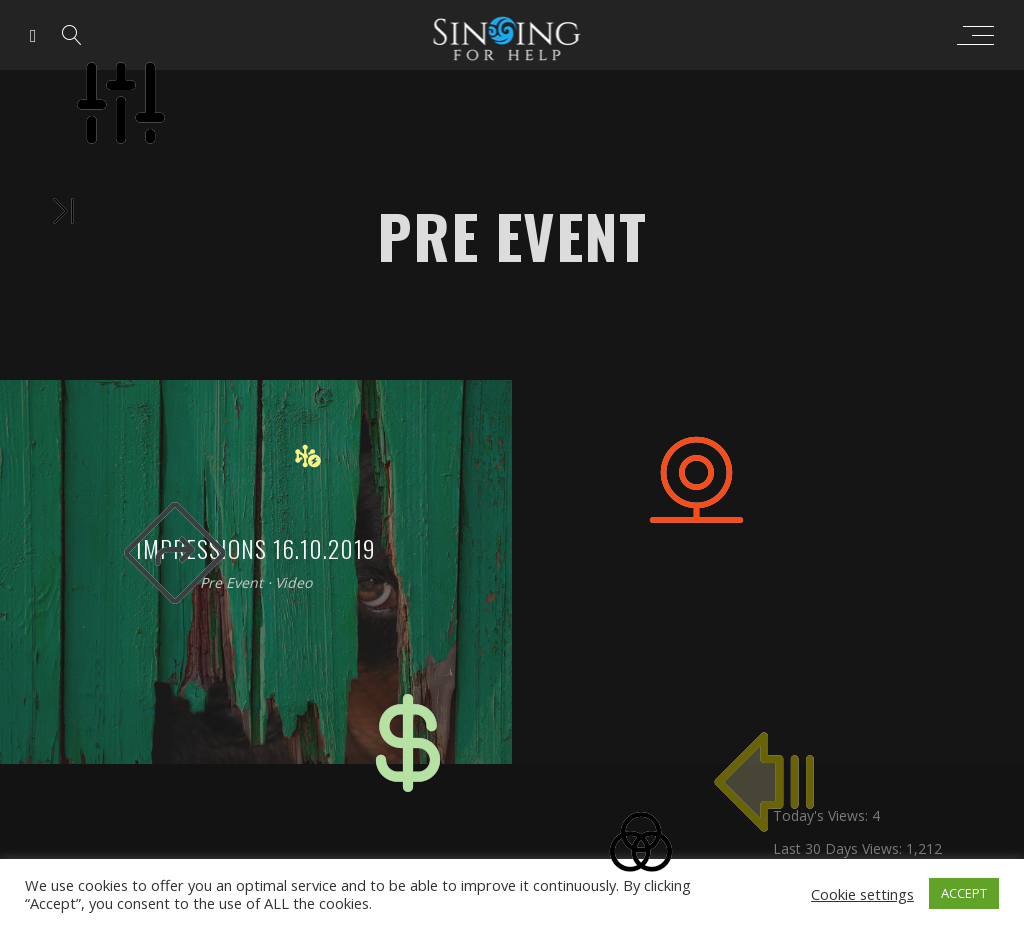 This screenshot has height=928, width=1024. What do you see at coordinates (696, 483) in the screenshot?
I see `access webcam or camera settings` at bounding box center [696, 483].